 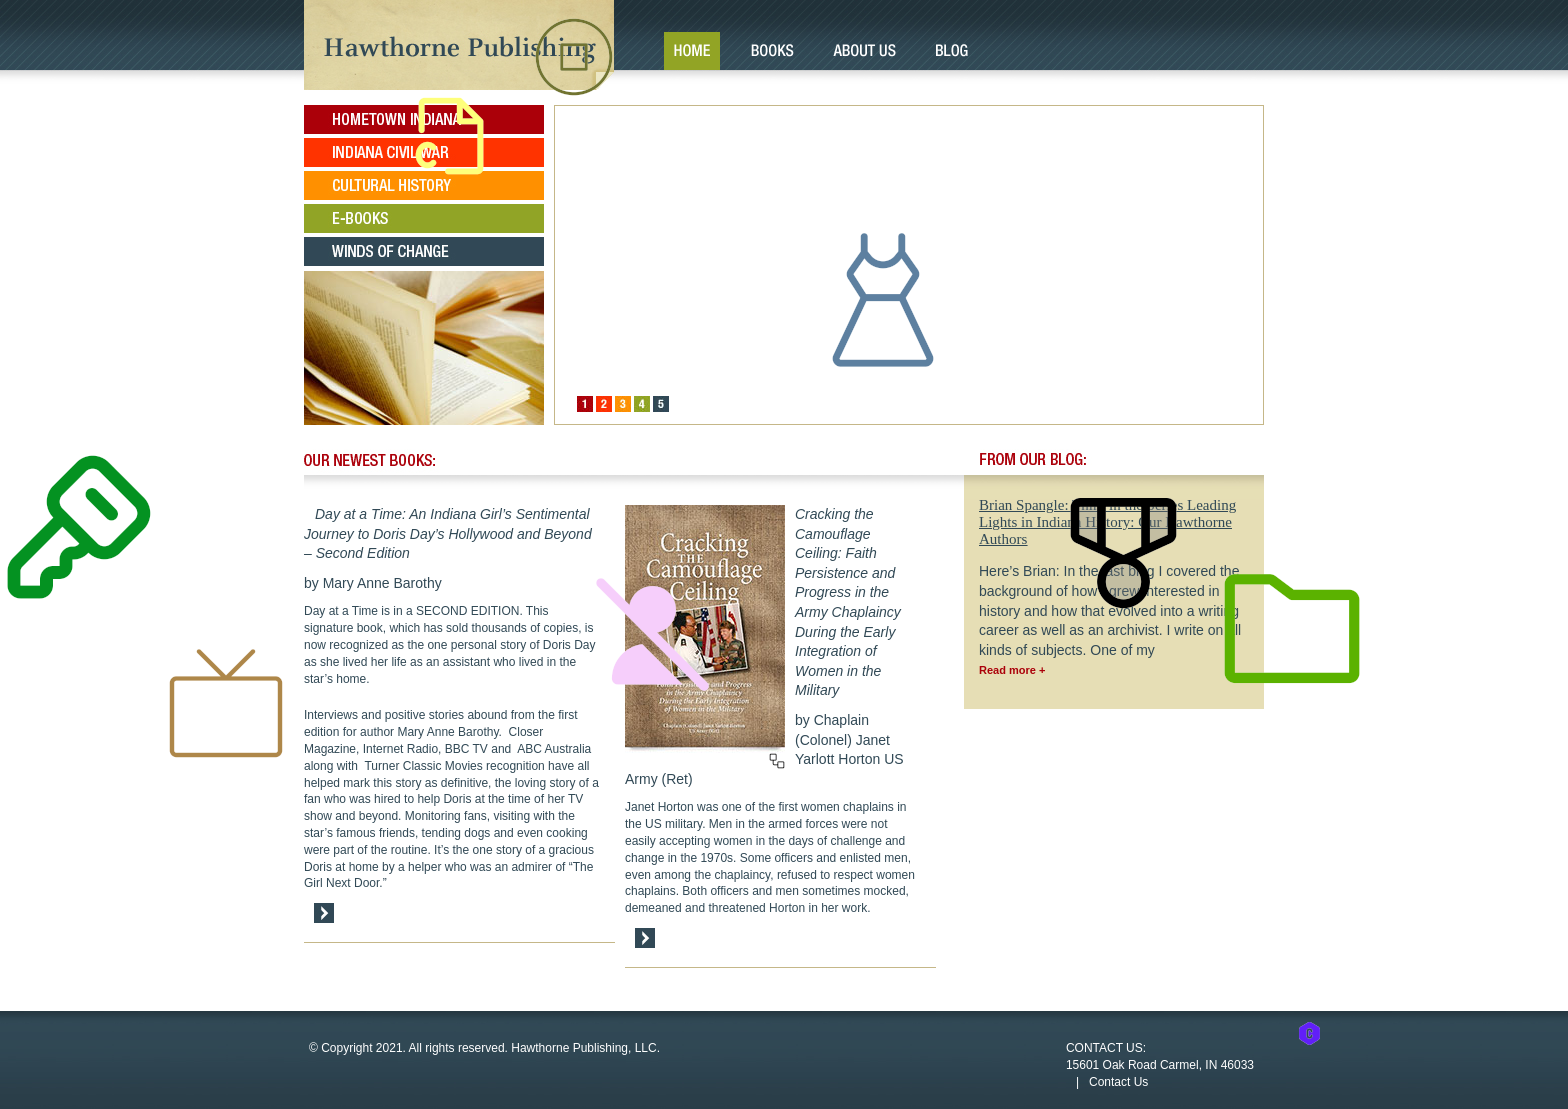 I want to click on block or remove a user, so click(x=652, y=634).